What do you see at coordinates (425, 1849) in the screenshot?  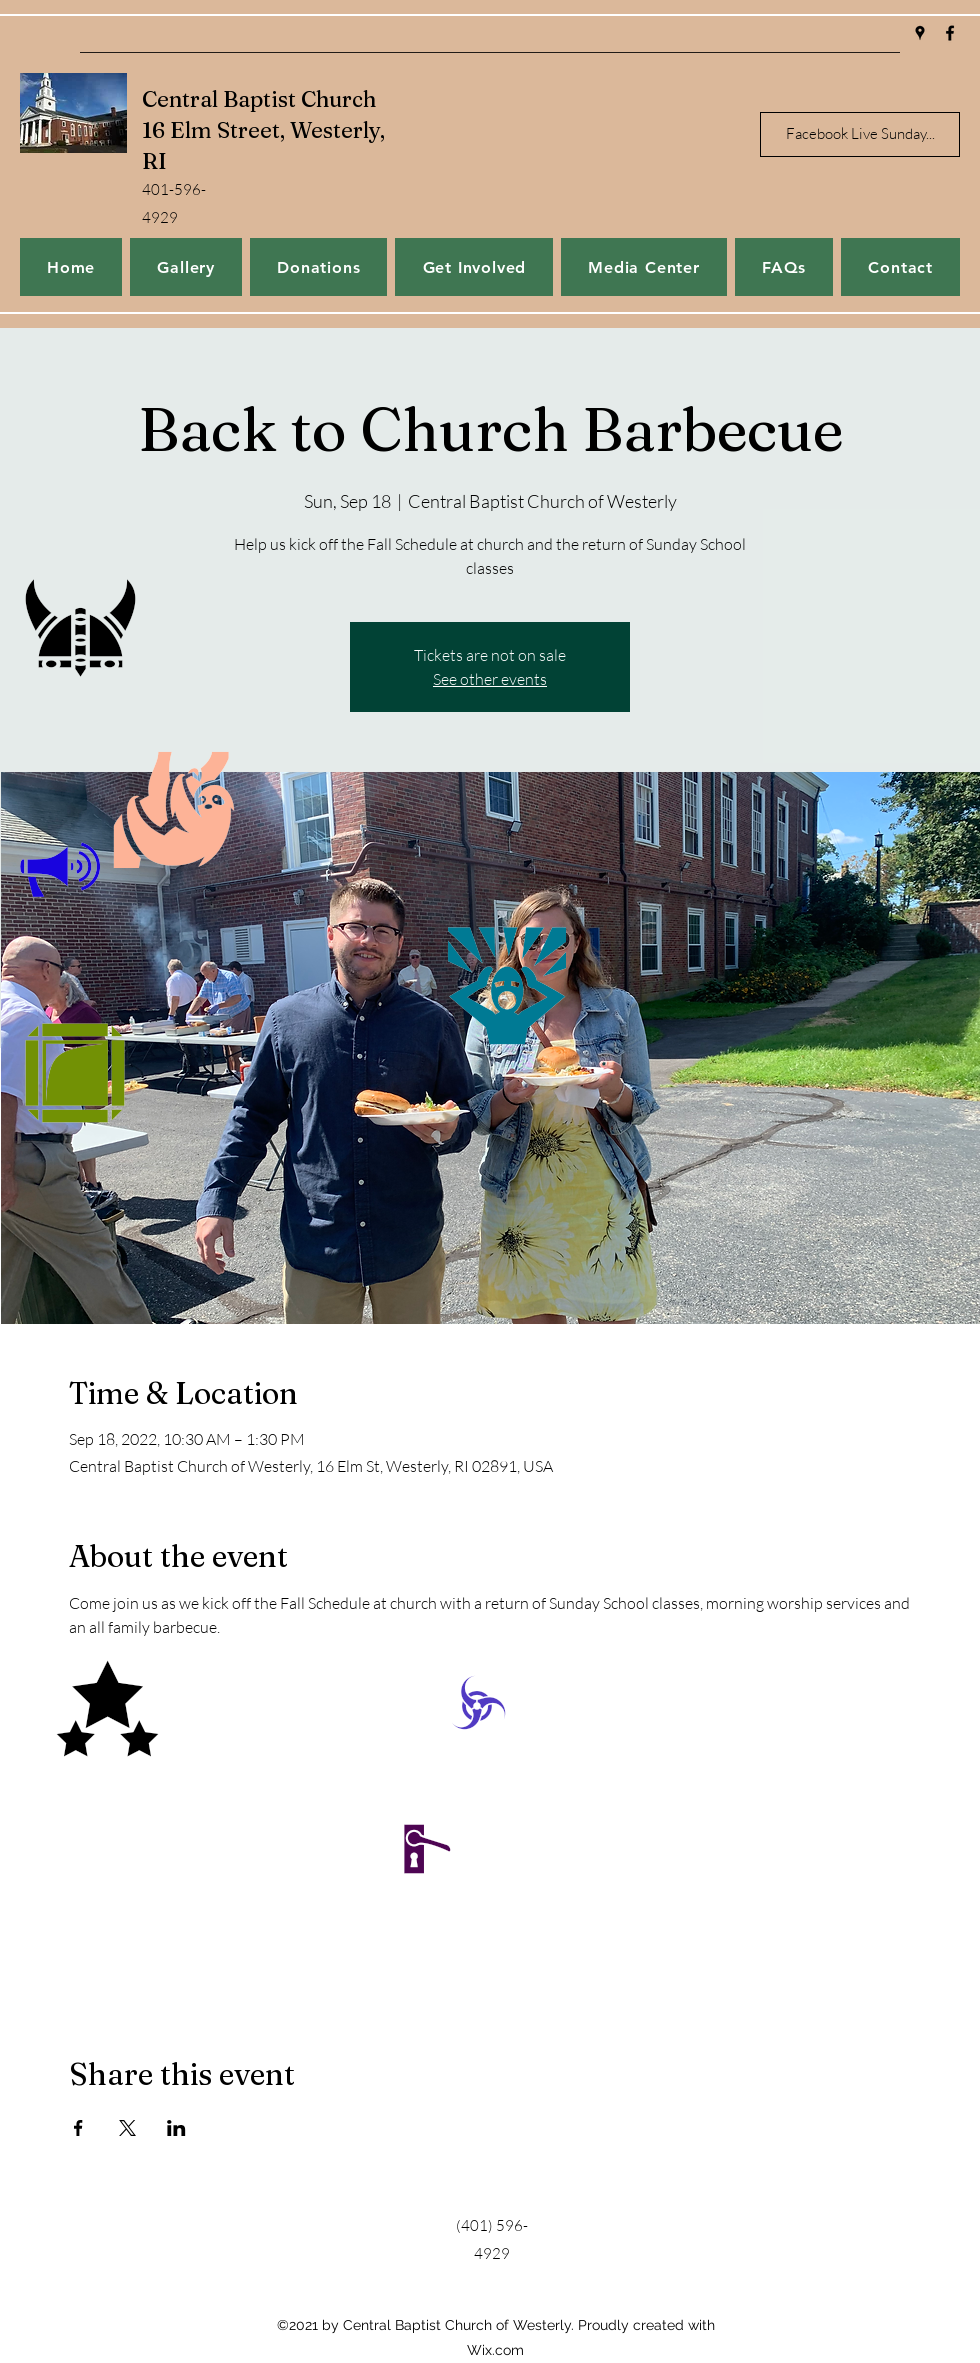 I see `access security or lock settings` at bounding box center [425, 1849].